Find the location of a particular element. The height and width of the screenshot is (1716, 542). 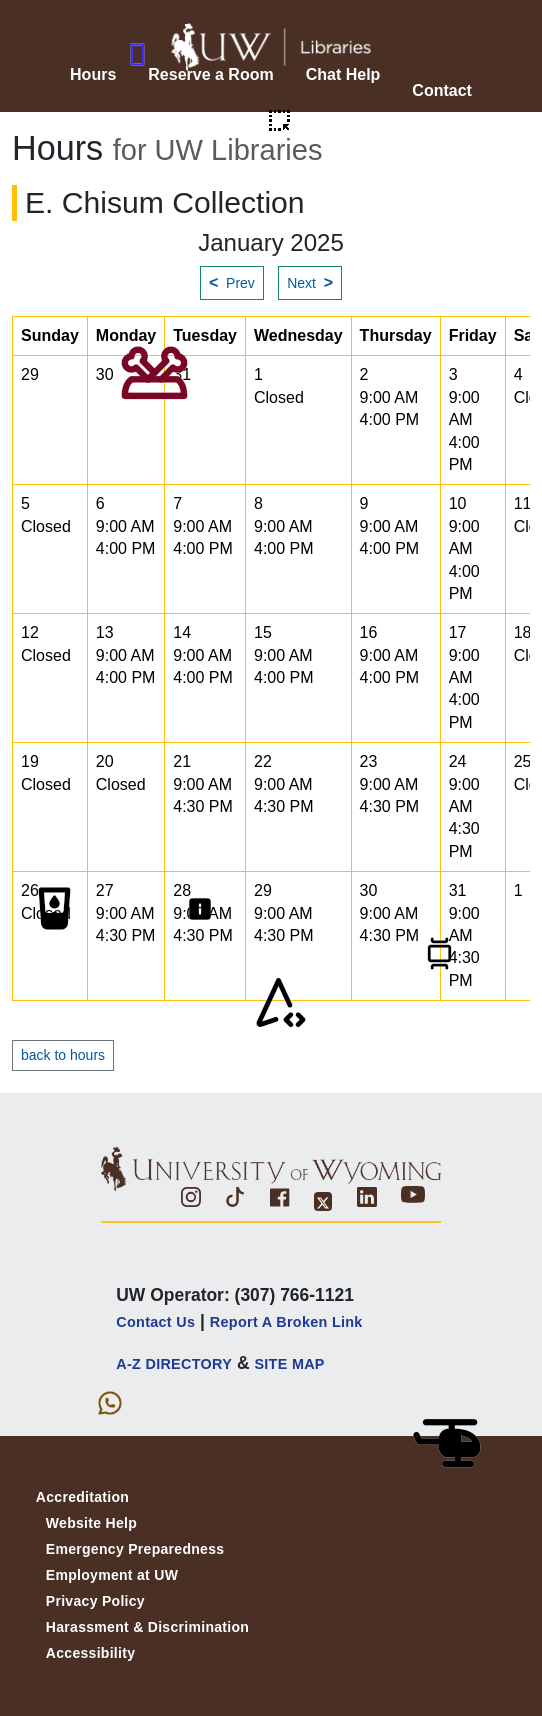

select or highlight an area is located at coordinates (279, 120).